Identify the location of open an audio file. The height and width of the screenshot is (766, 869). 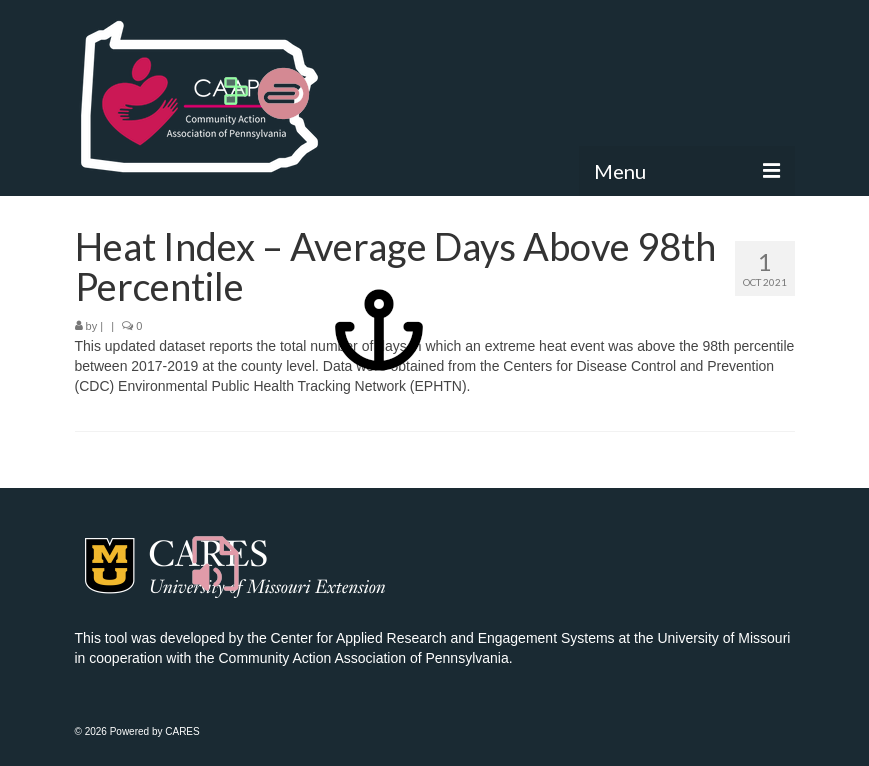
(215, 563).